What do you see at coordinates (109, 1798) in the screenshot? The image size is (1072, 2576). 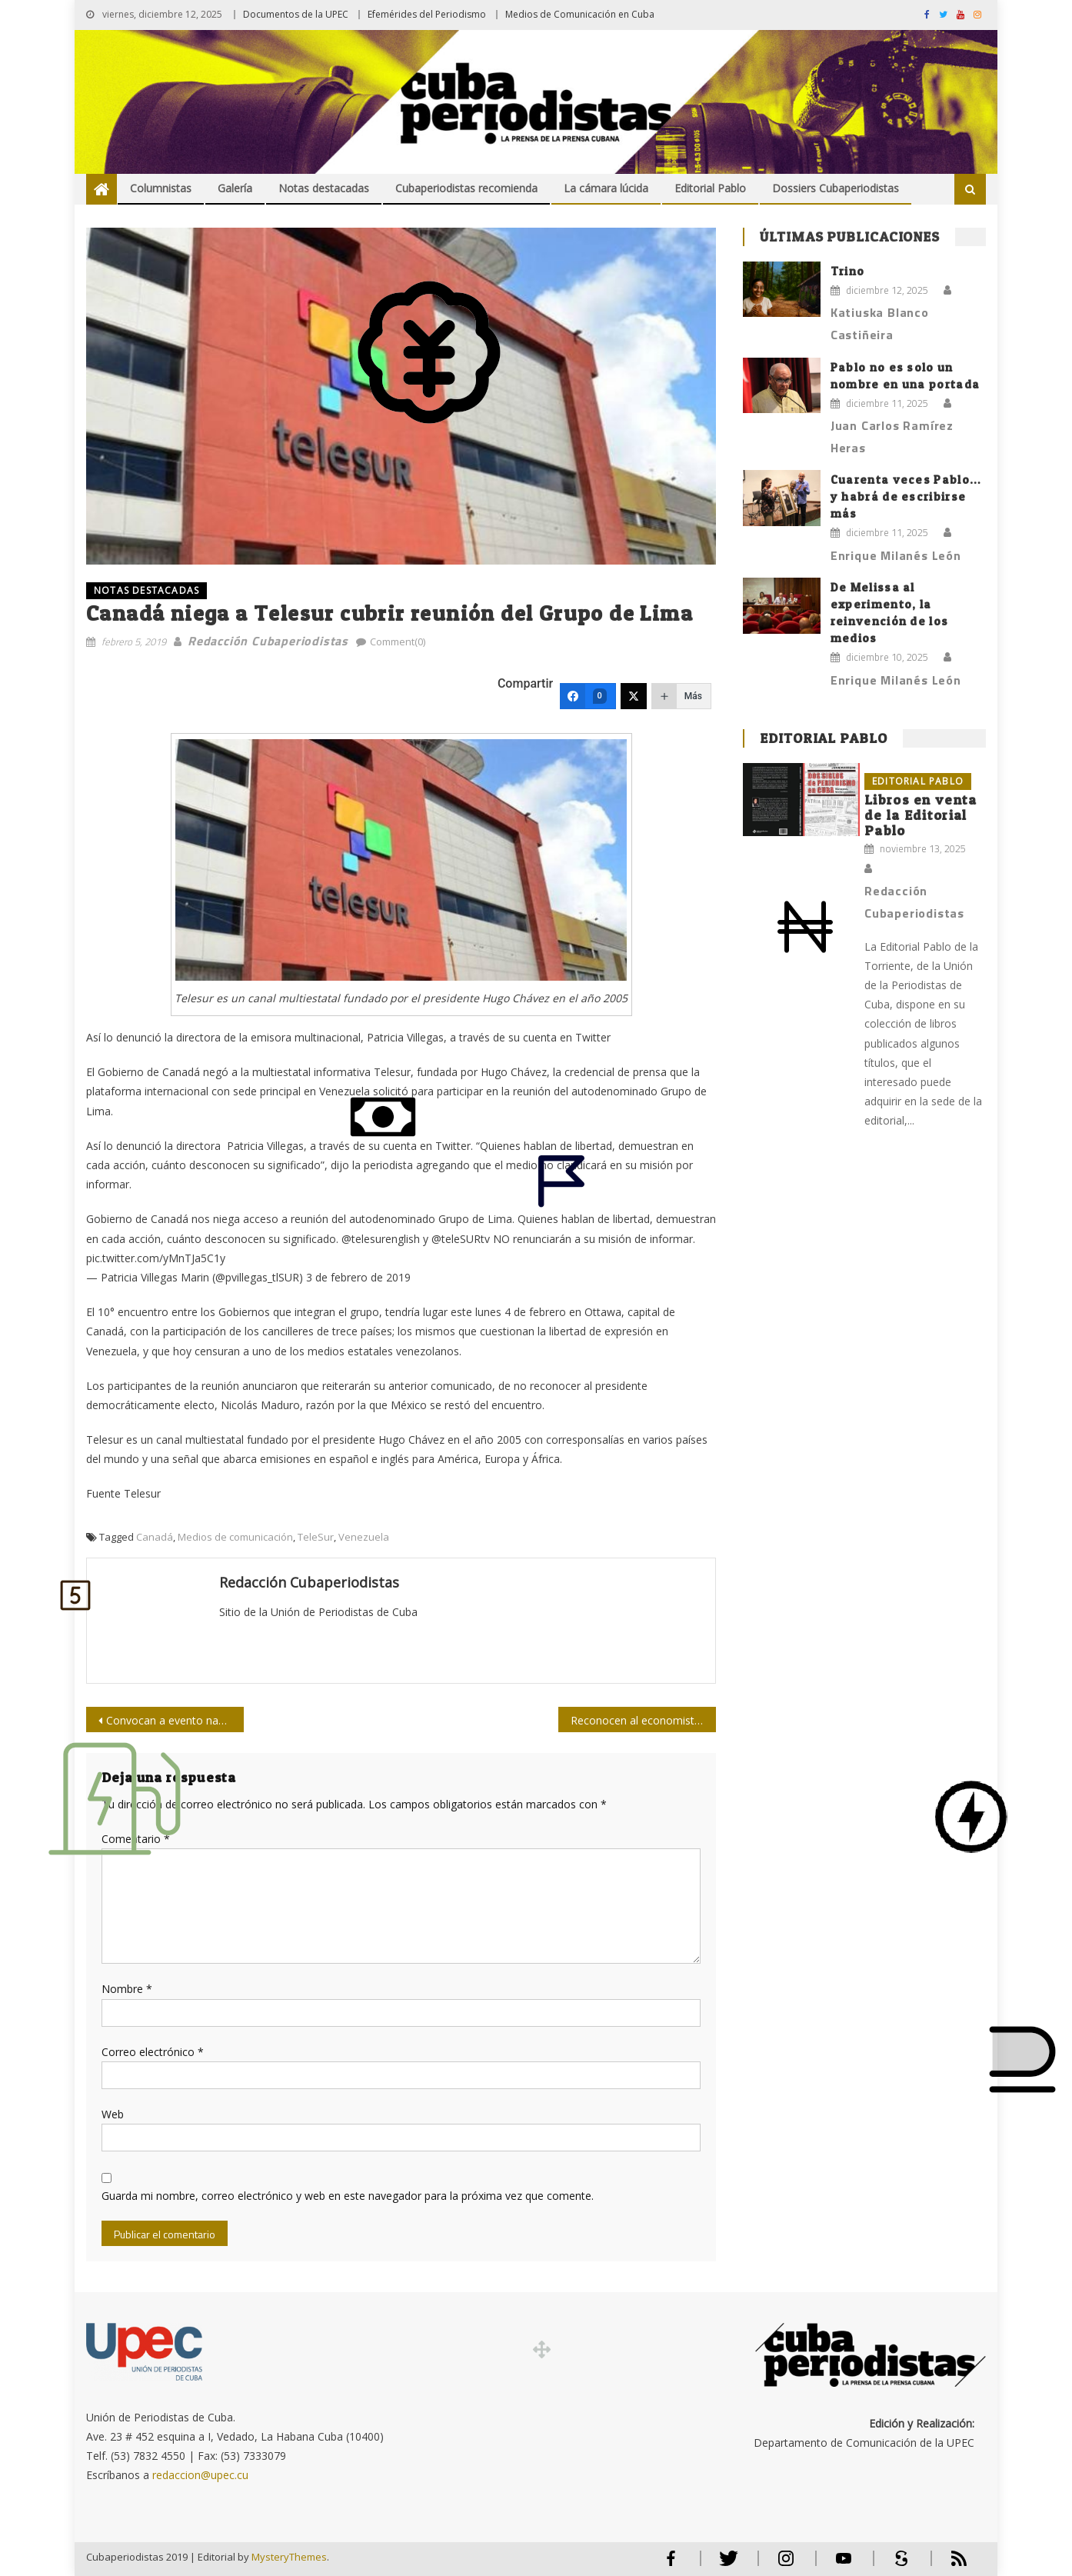 I see `find nearby EV charging stations` at bounding box center [109, 1798].